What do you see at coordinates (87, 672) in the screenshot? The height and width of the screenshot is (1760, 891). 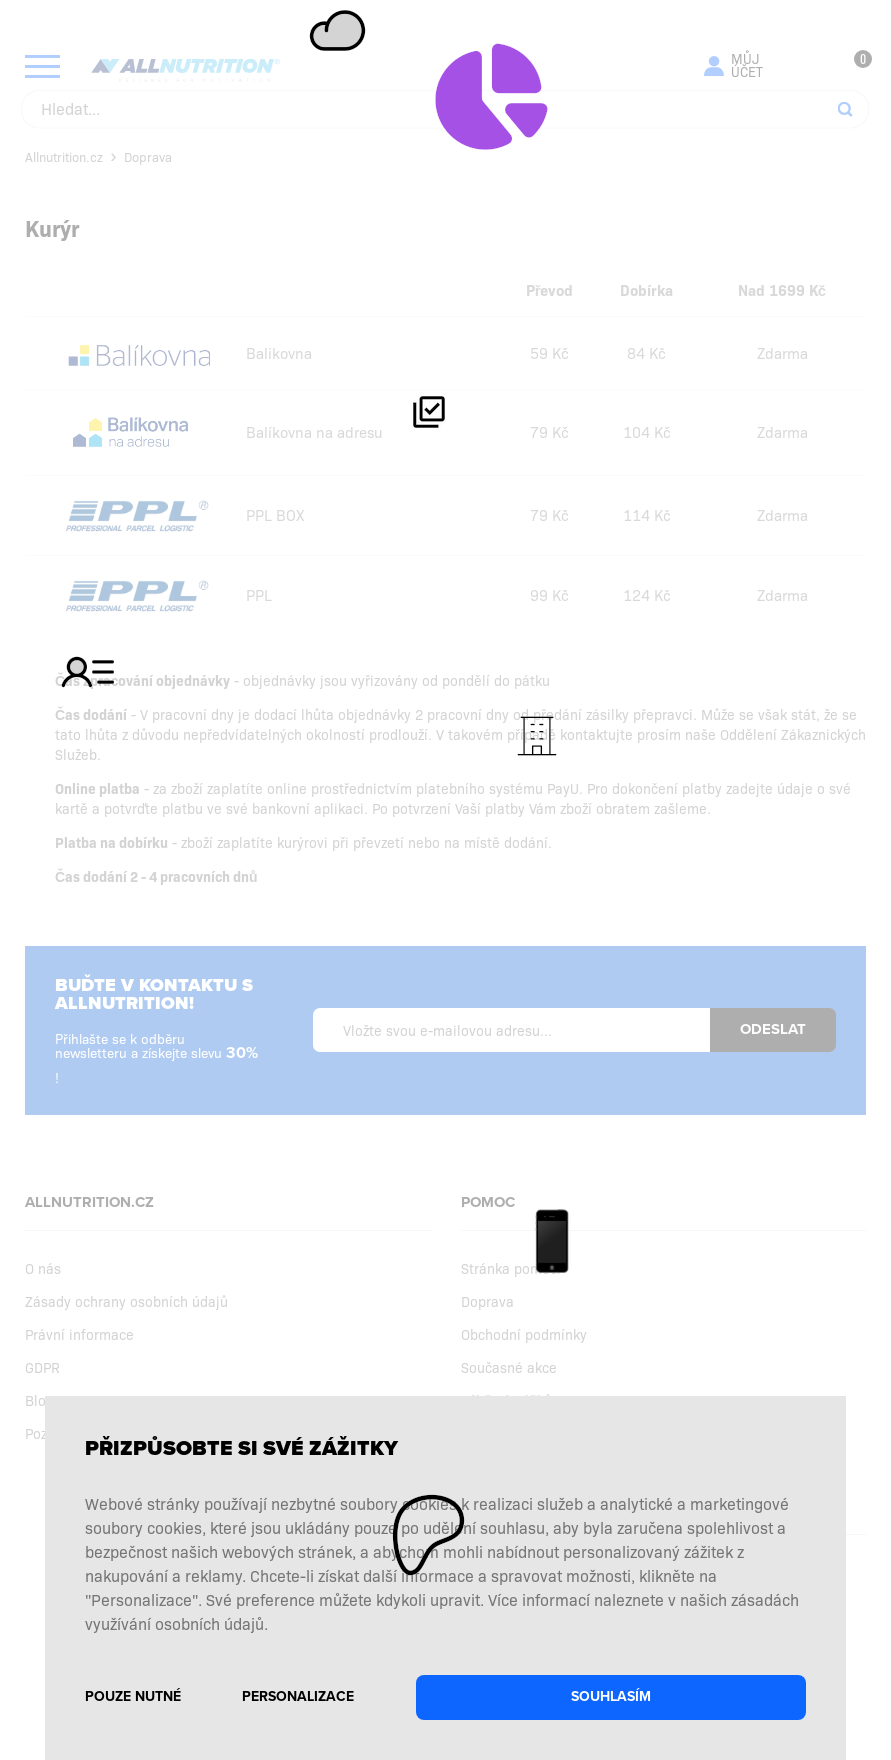 I see `view user directory or contact list` at bounding box center [87, 672].